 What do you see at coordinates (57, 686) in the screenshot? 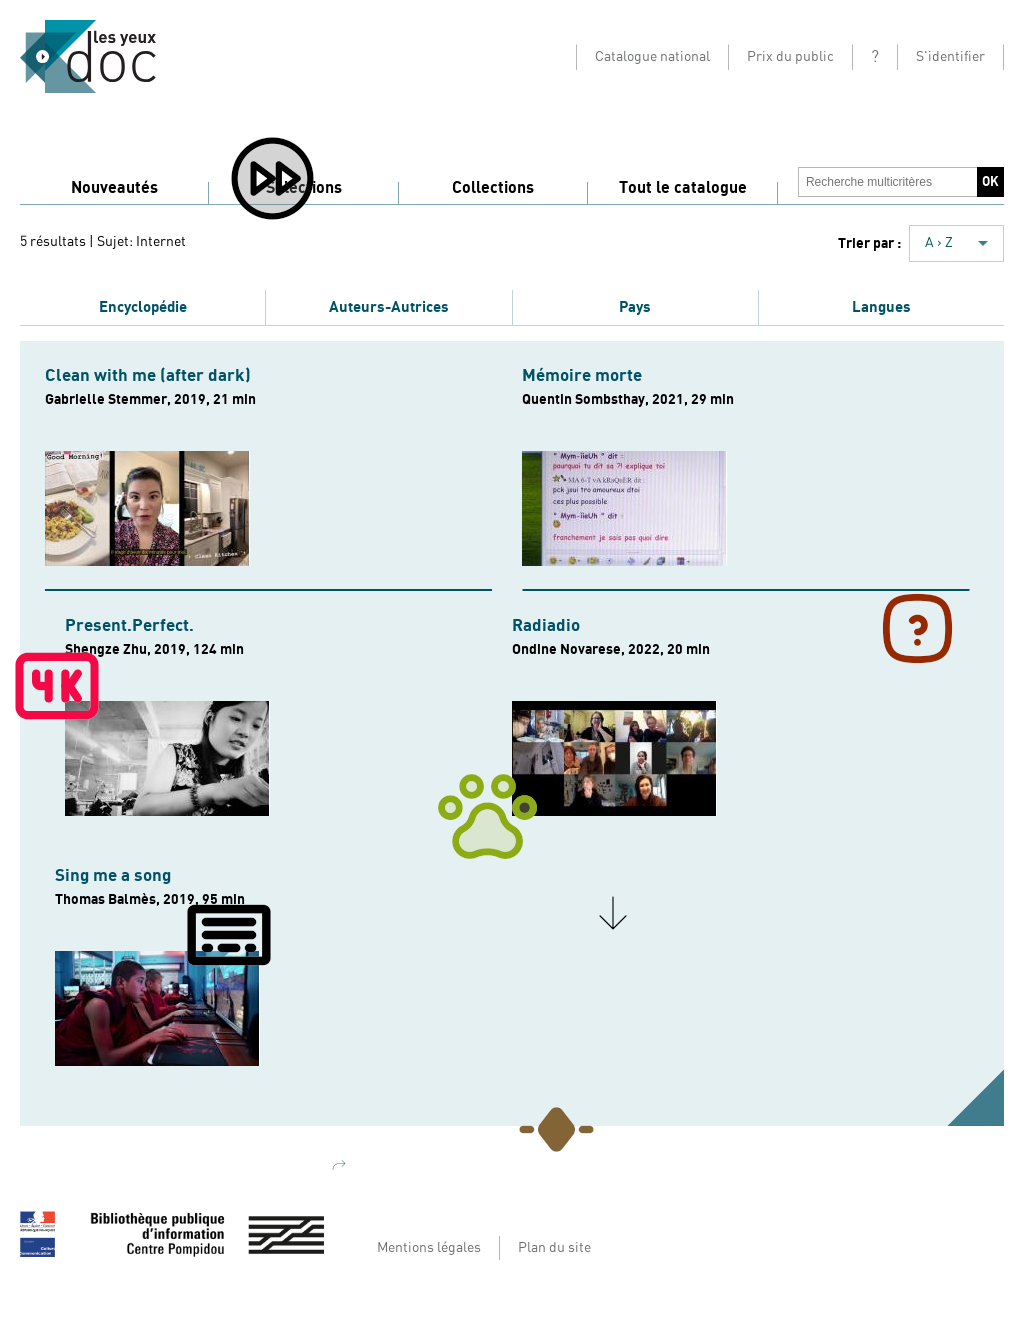
I see `indicates 4K resolution video quality` at bounding box center [57, 686].